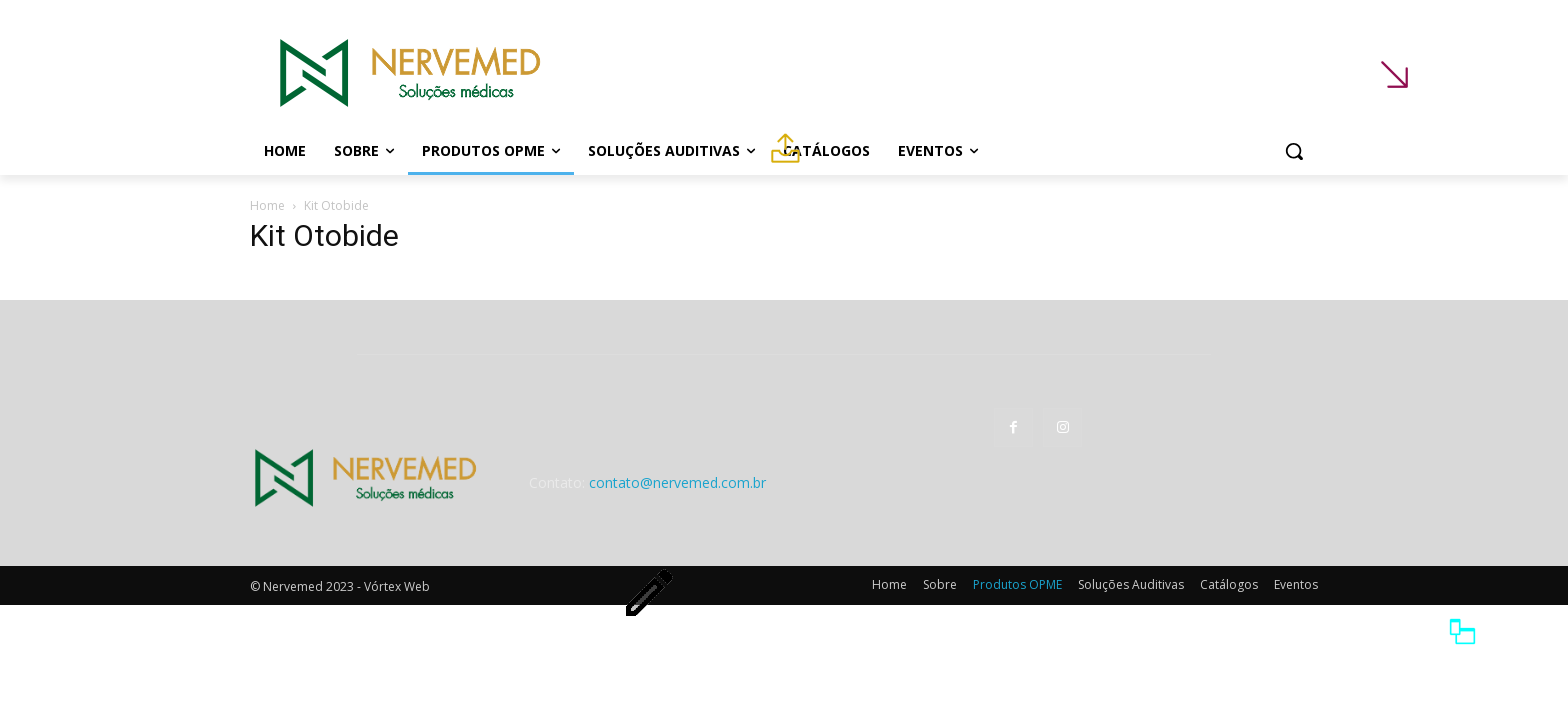  I want to click on edit or modify content, so click(649, 592).